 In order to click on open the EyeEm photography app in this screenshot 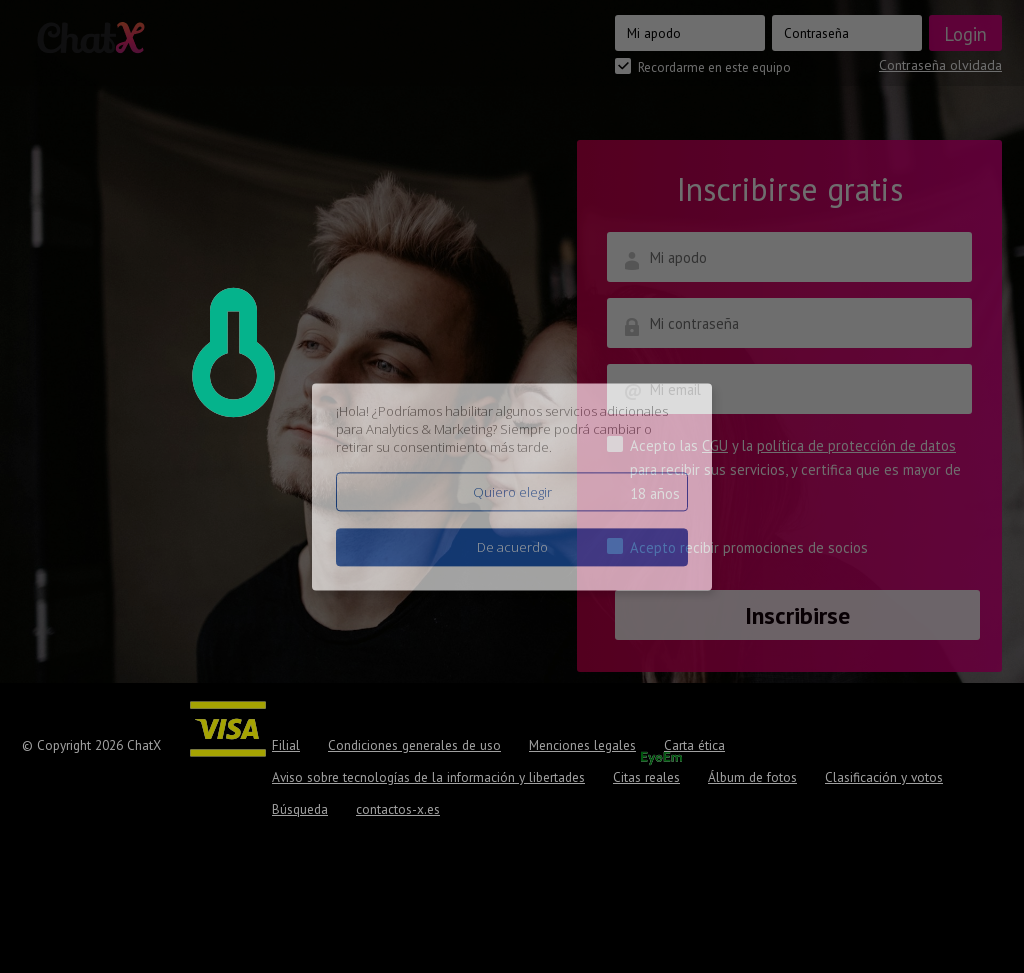, I will do `click(661, 758)`.